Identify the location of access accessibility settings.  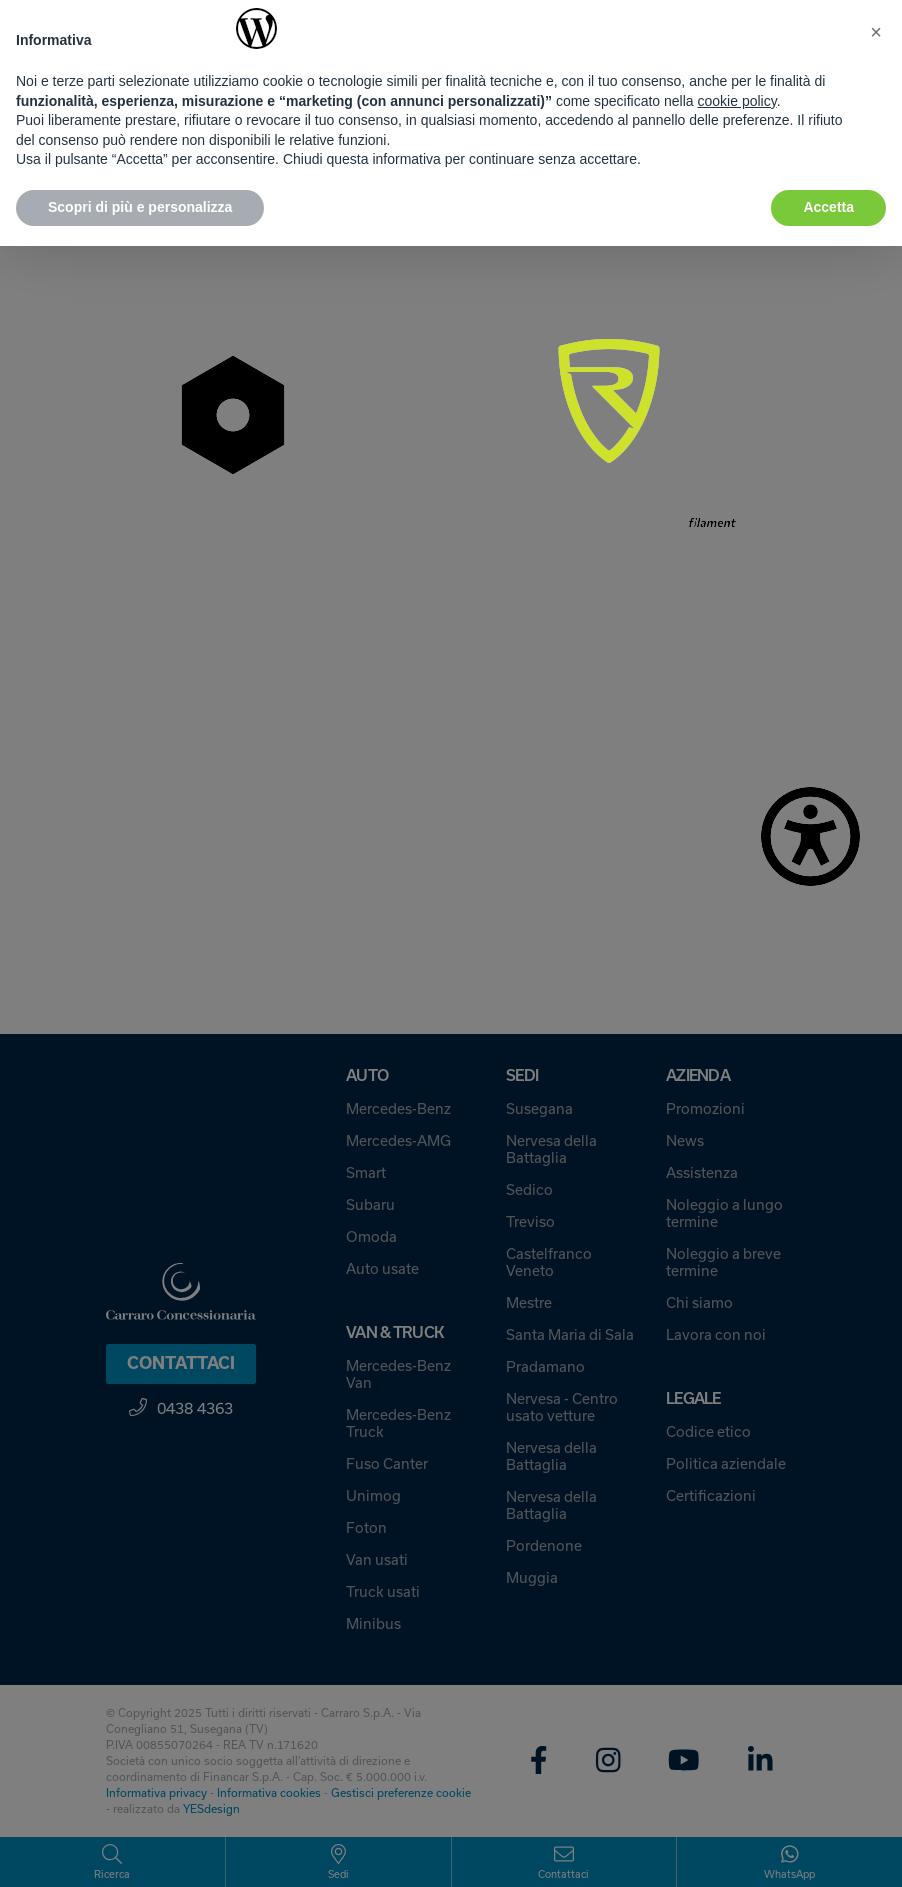
(810, 836).